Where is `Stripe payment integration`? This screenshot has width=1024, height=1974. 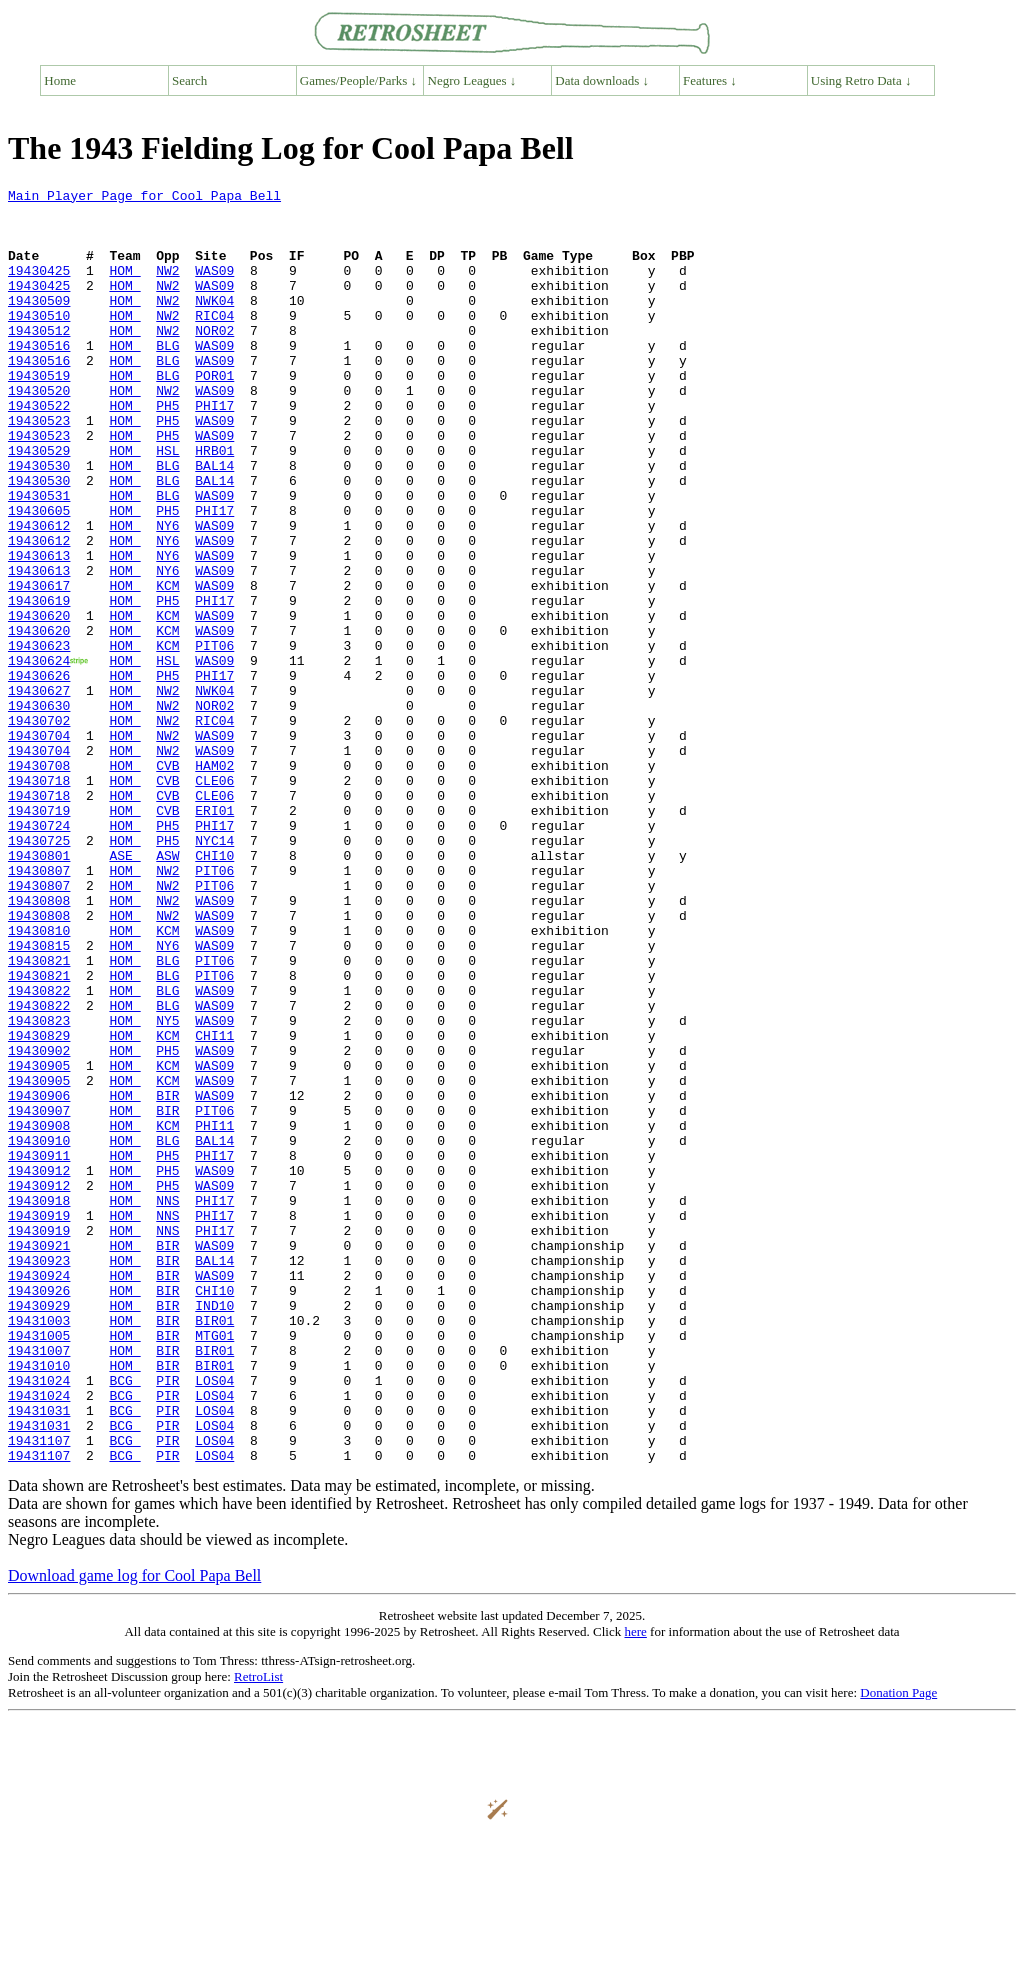
Stripe payment integration is located at coordinates (79, 661).